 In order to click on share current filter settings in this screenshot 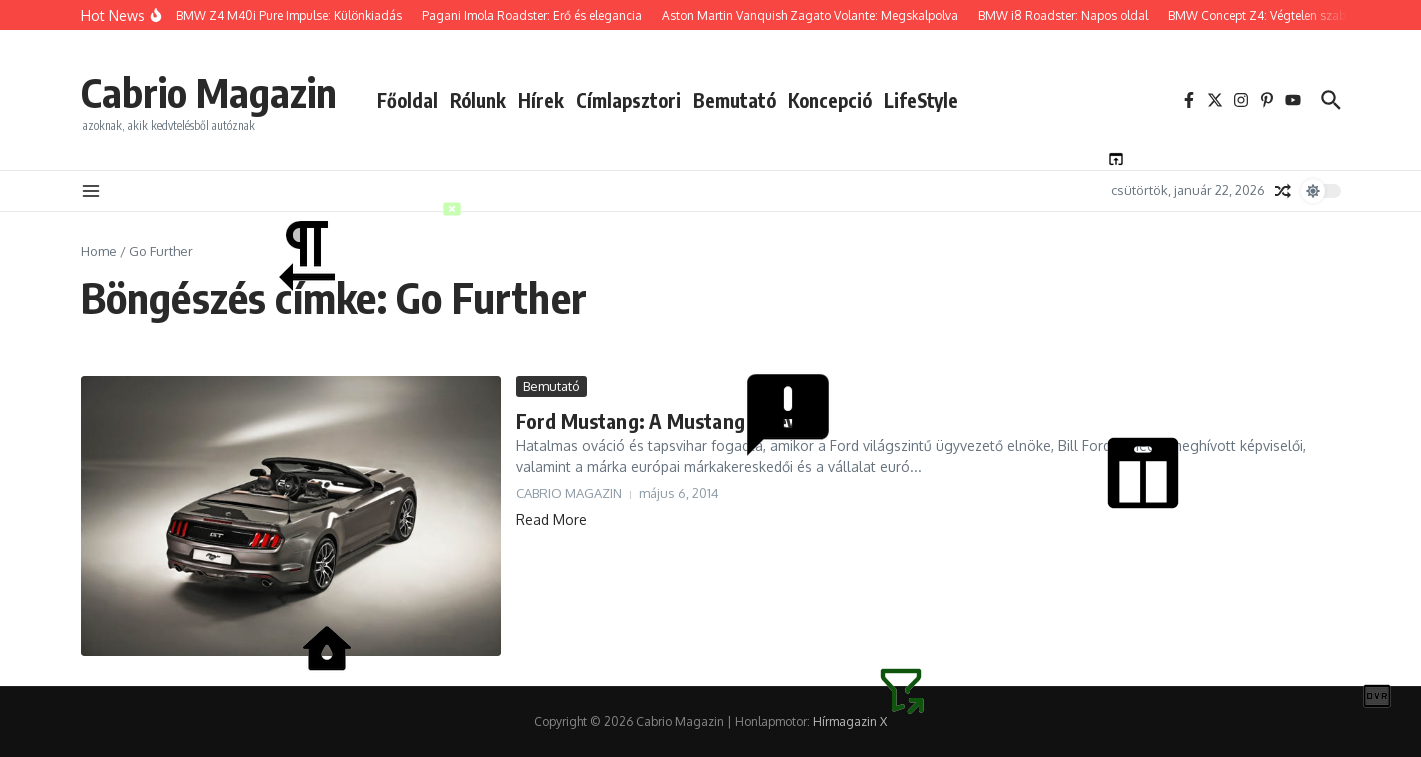, I will do `click(901, 689)`.